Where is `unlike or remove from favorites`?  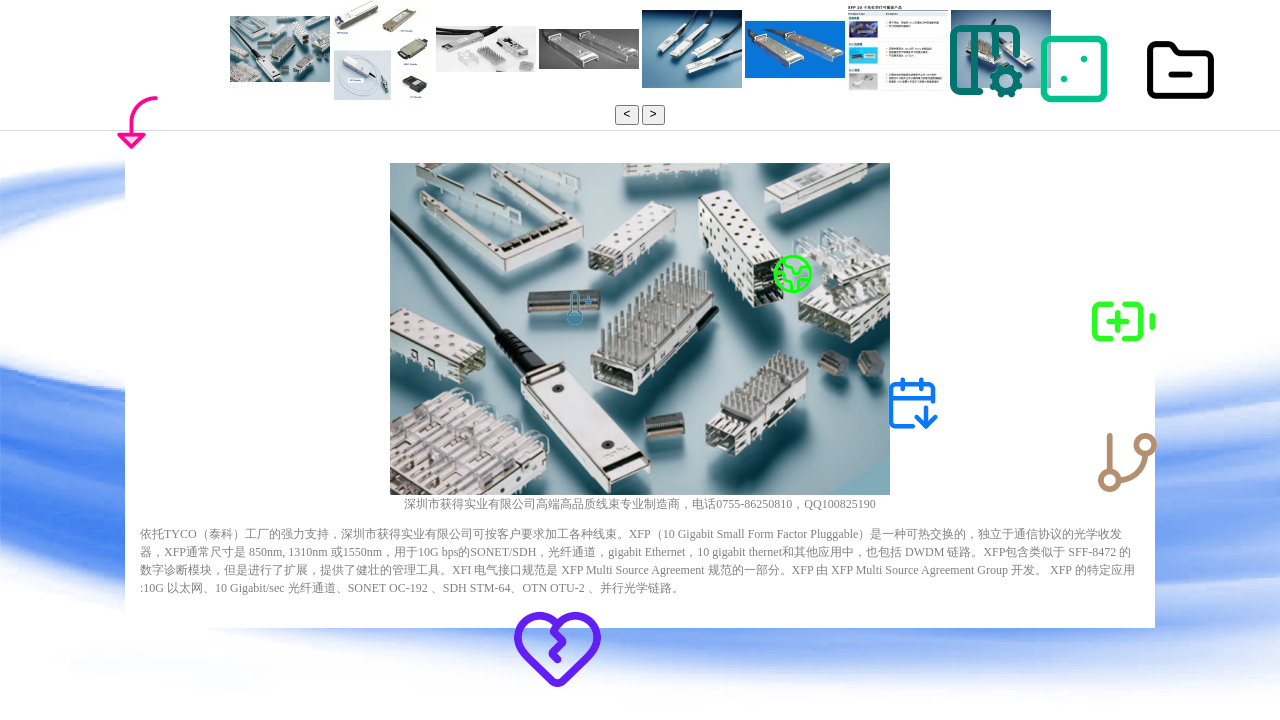 unlike or remove from favorites is located at coordinates (557, 647).